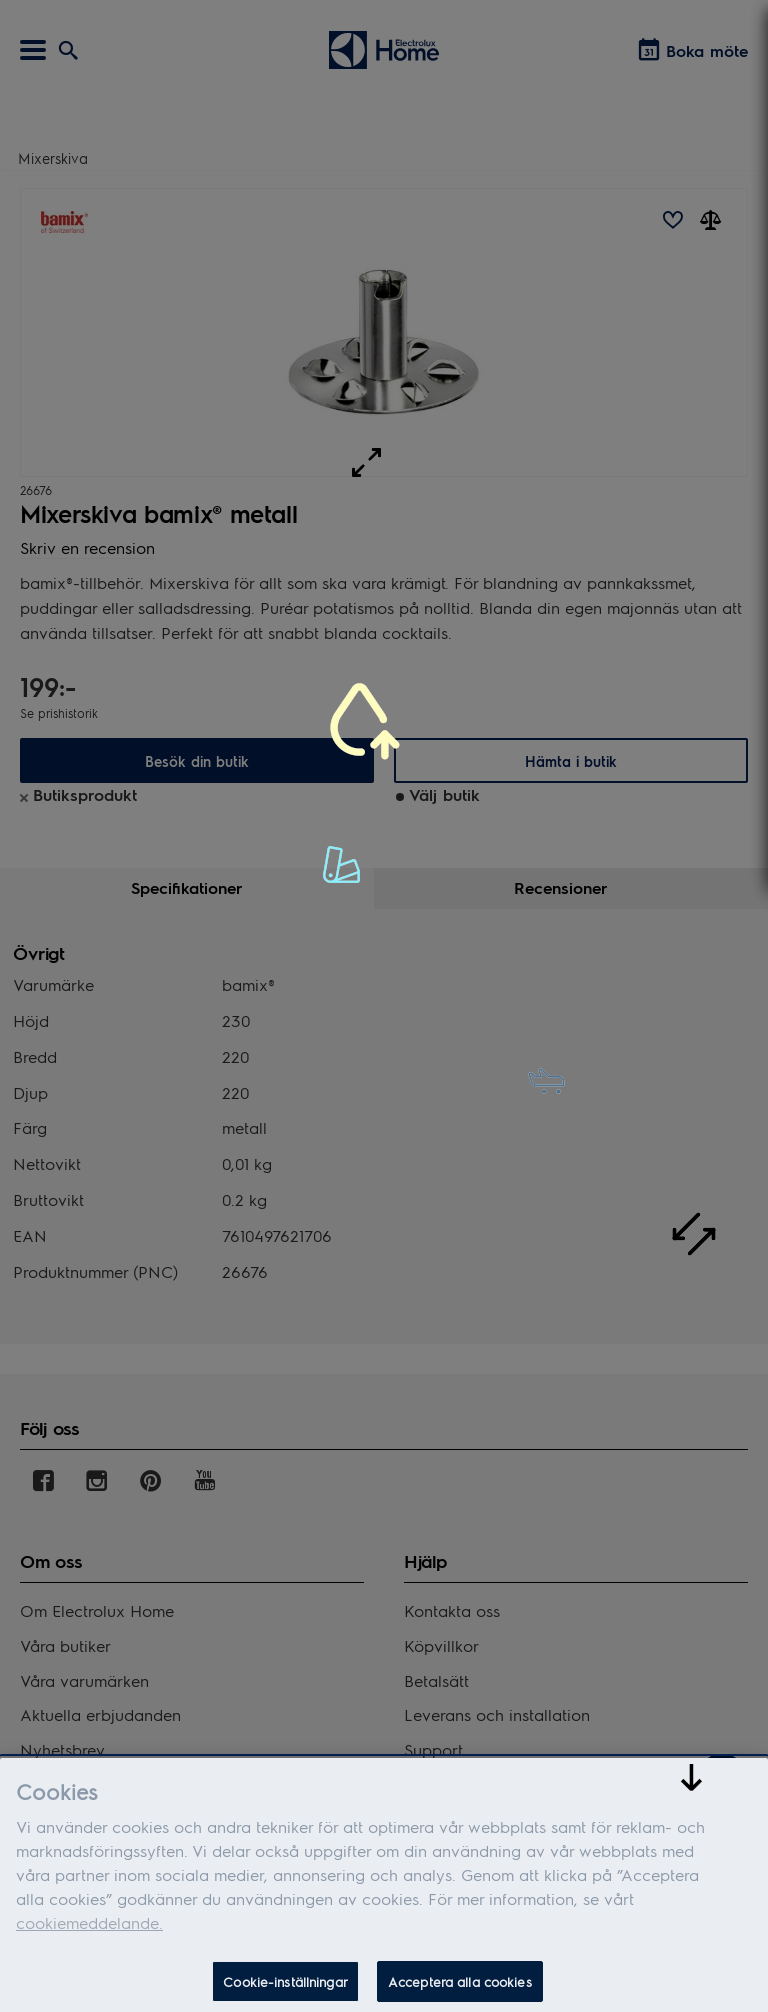  What do you see at coordinates (359, 719) in the screenshot?
I see `increase water or liquid level` at bounding box center [359, 719].